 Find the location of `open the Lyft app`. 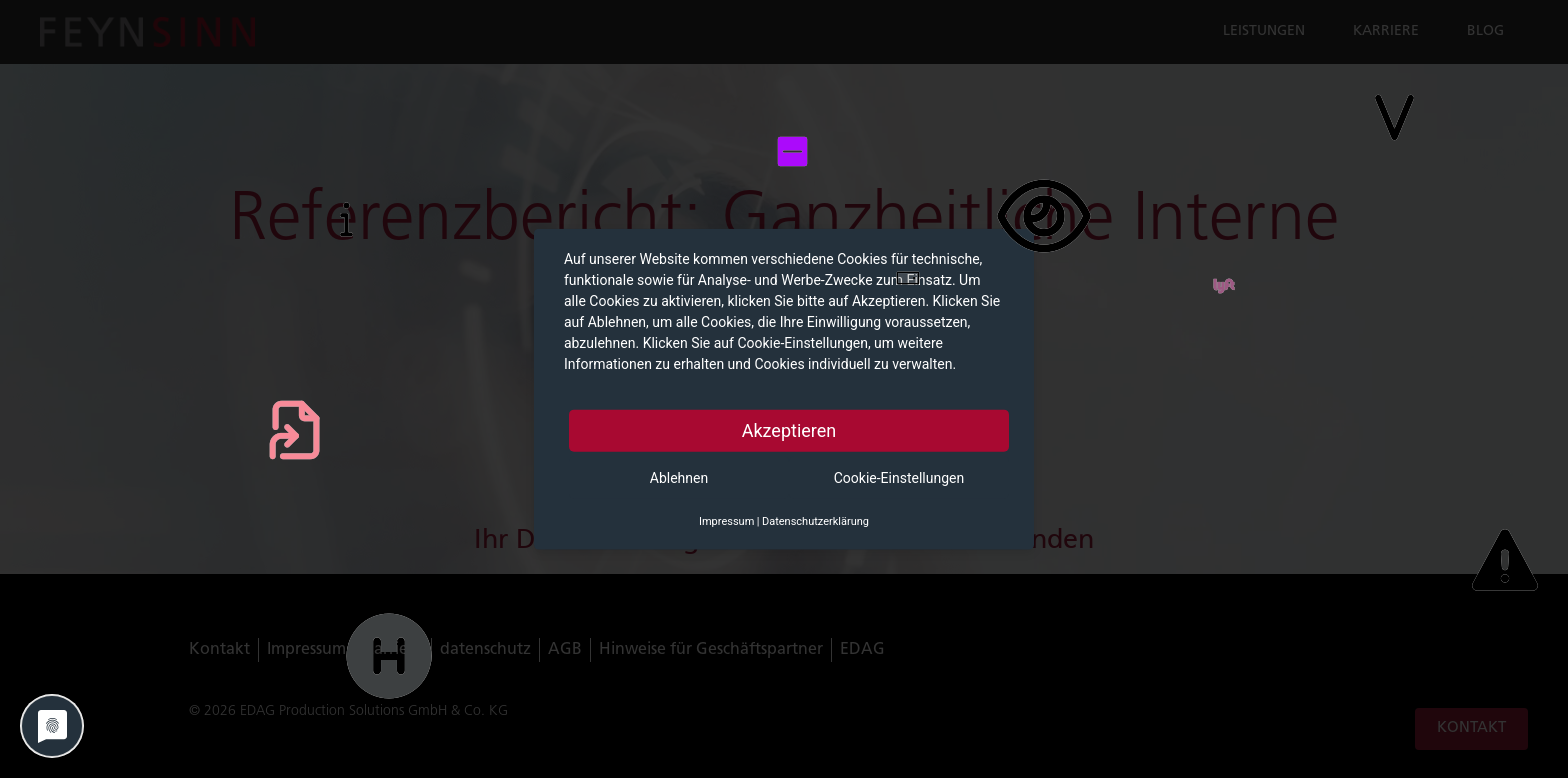

open the Lyft app is located at coordinates (1224, 286).